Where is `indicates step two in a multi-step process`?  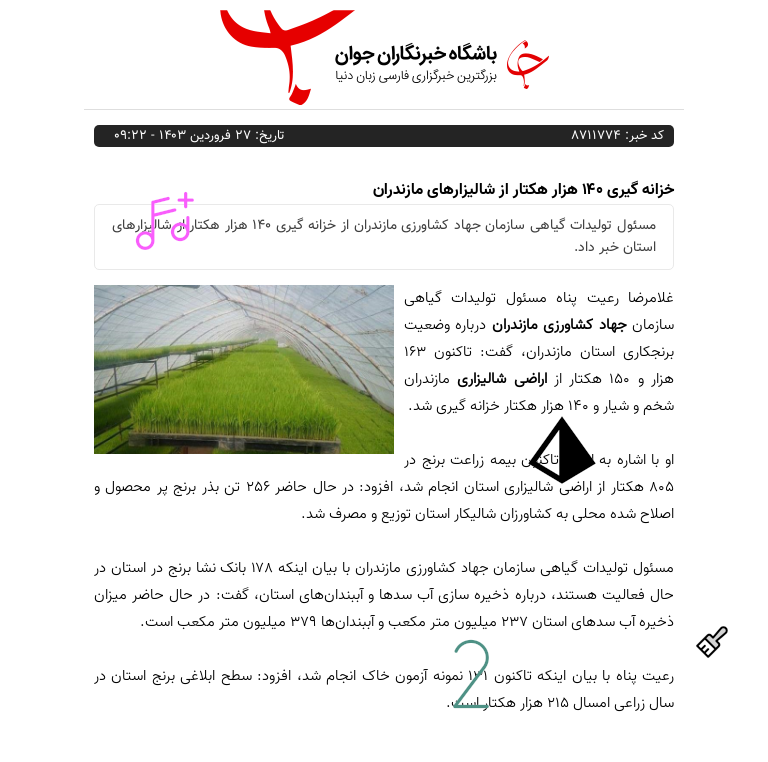 indicates step two in a multi-step process is located at coordinates (471, 674).